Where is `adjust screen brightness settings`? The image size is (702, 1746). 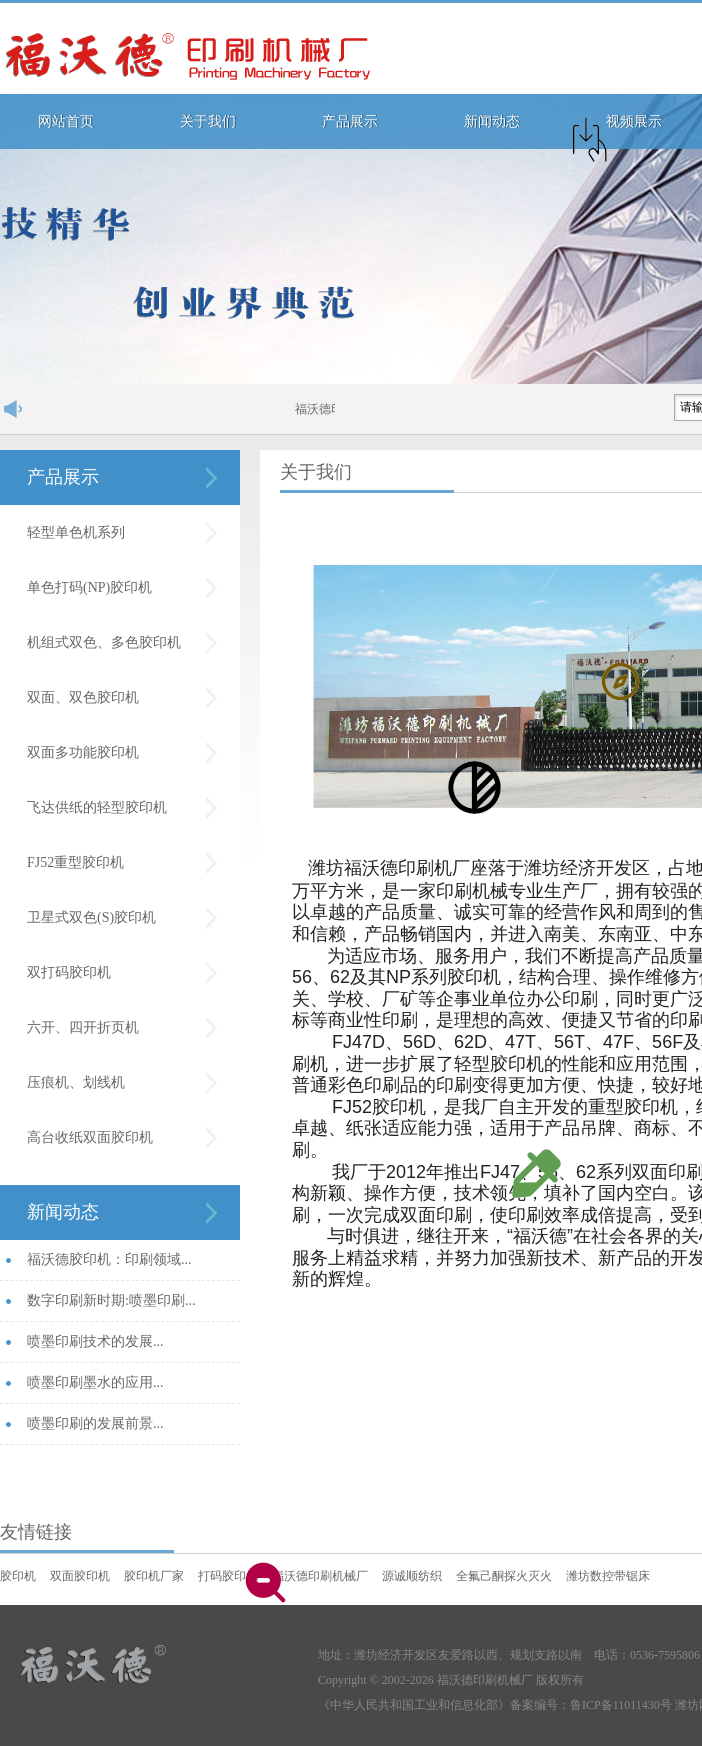
adjust screen brightness settings is located at coordinates (474, 787).